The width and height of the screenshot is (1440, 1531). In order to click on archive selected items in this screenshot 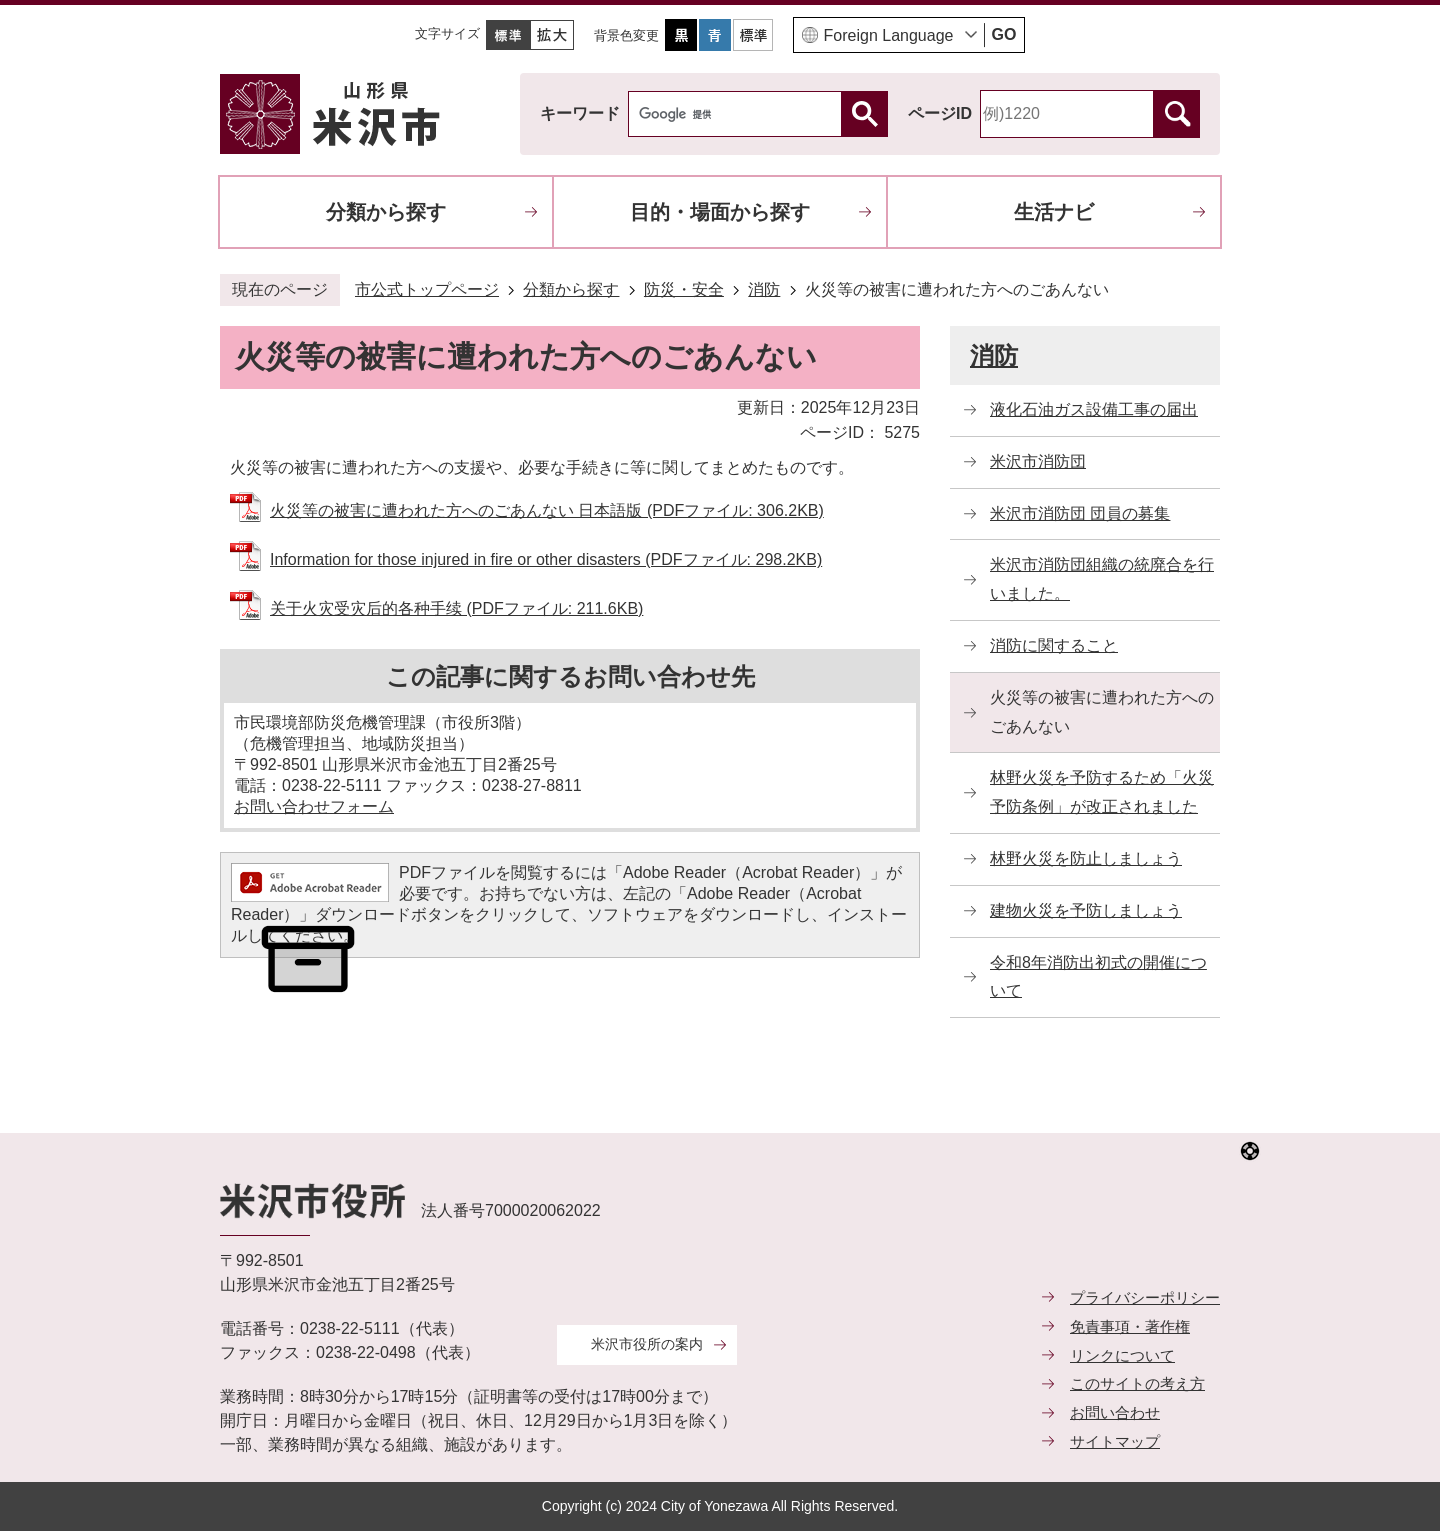, I will do `click(308, 959)`.